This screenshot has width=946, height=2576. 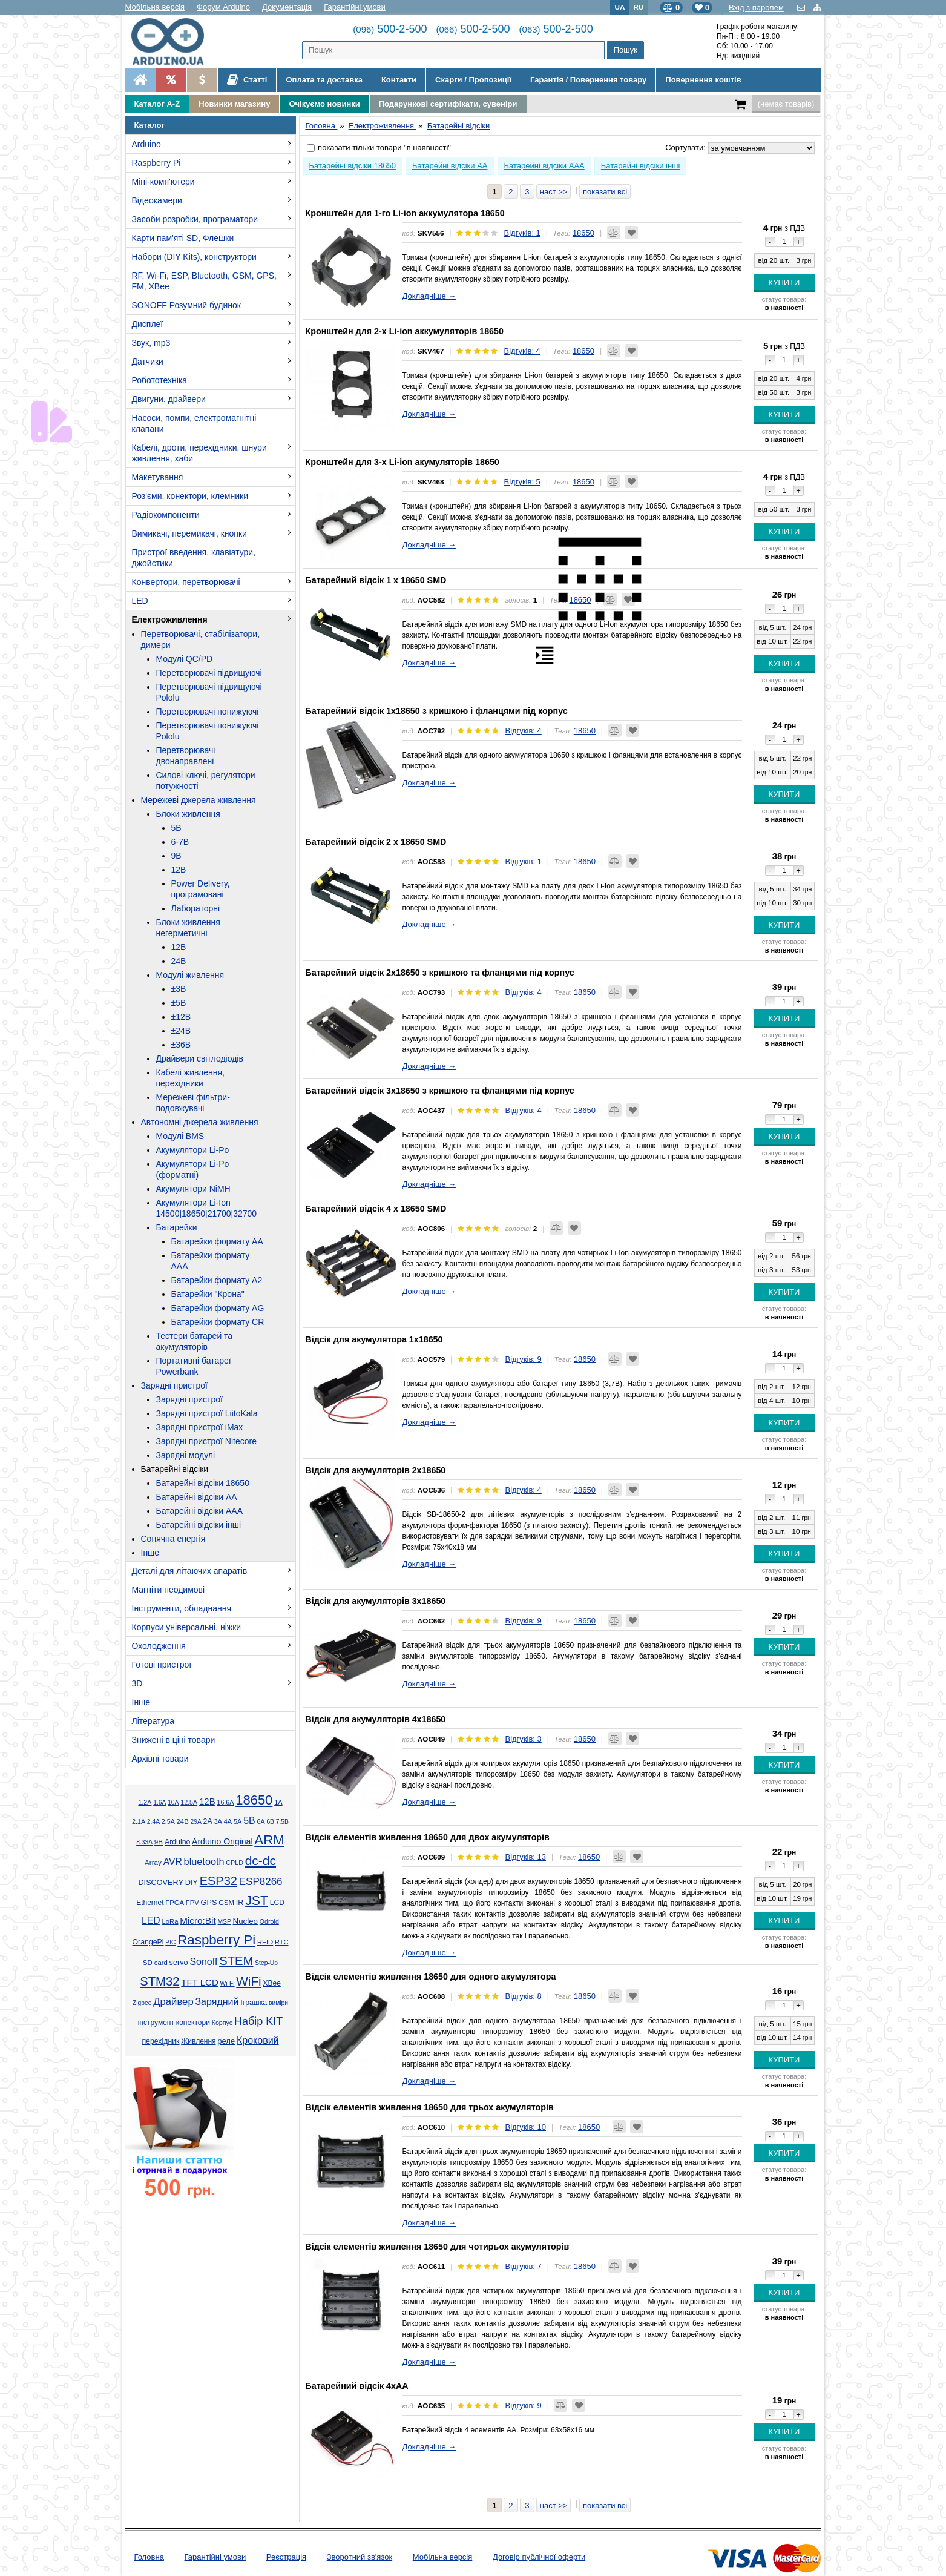 What do you see at coordinates (51, 421) in the screenshot?
I see `open color picker or palette options` at bounding box center [51, 421].